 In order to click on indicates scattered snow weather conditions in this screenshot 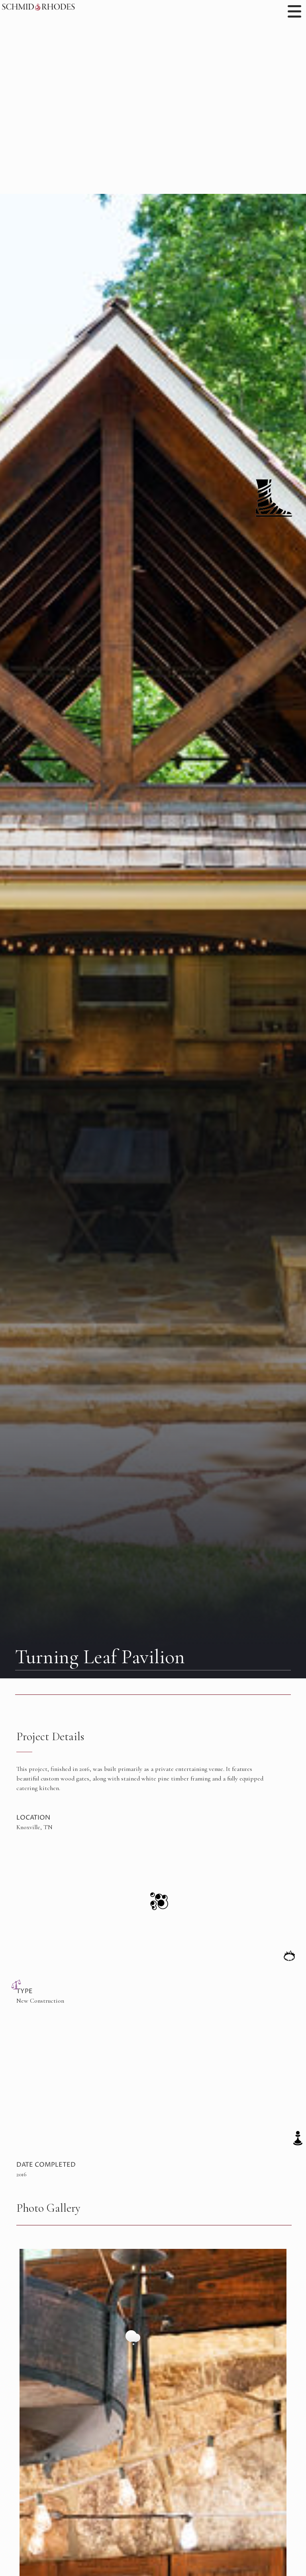, I will do `click(133, 2337)`.